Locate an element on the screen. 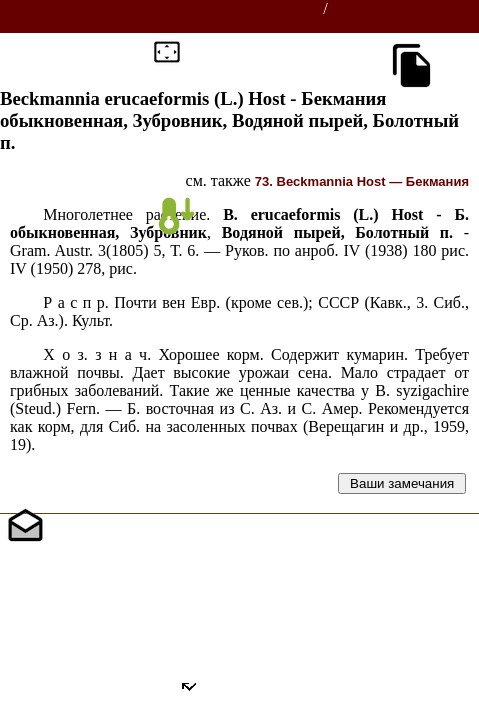  adjust display overscan settings is located at coordinates (167, 52).